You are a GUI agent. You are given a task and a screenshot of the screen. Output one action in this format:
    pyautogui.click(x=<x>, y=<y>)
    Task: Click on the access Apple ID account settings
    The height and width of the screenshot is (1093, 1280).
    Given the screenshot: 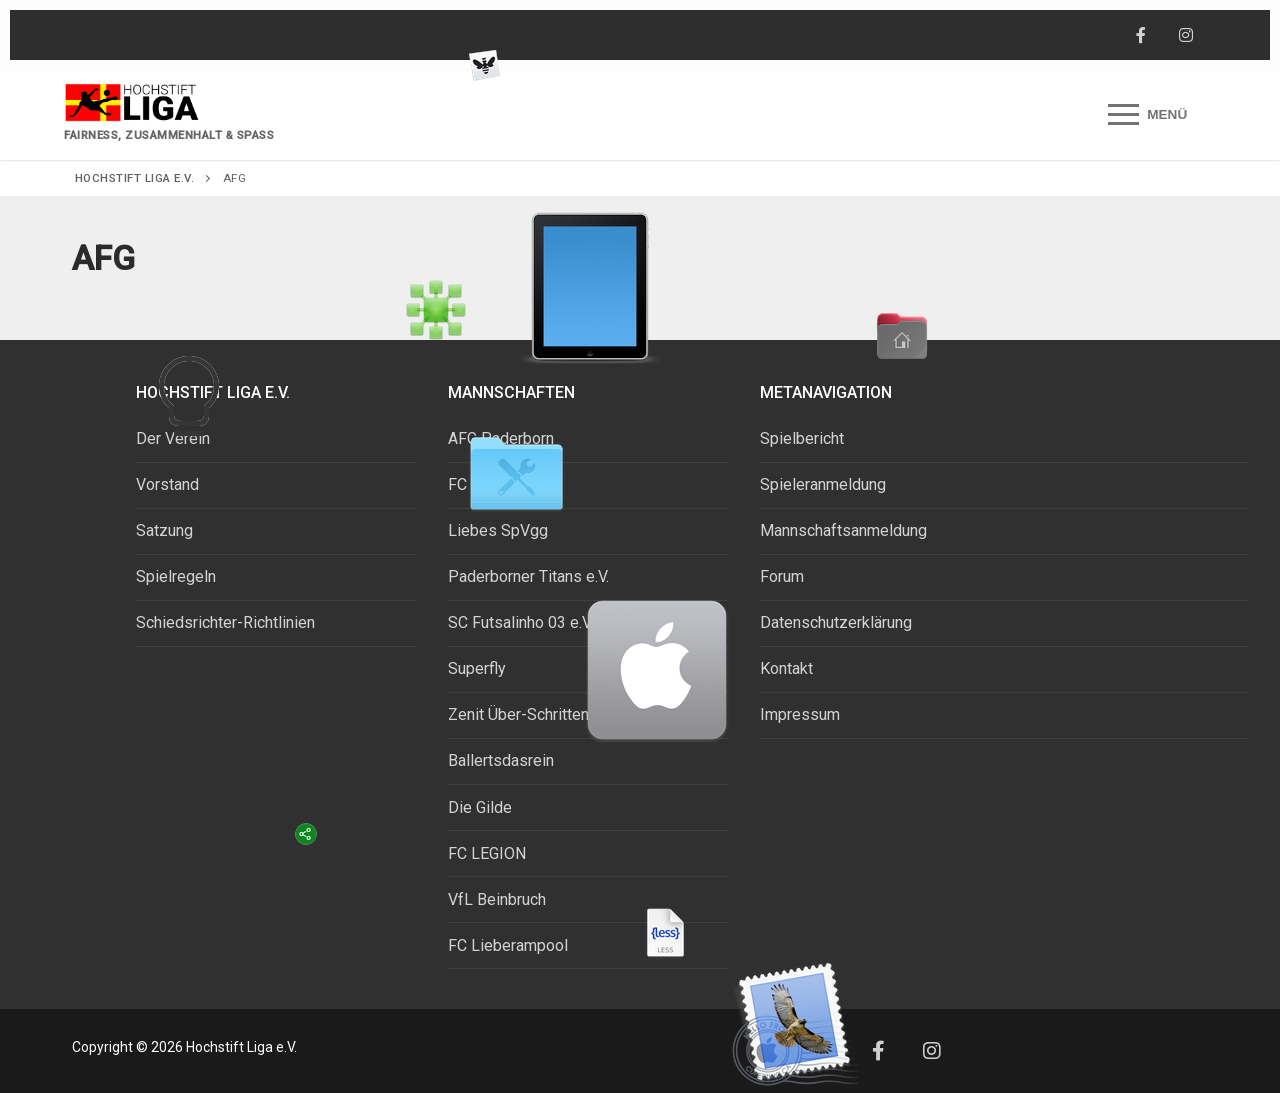 What is the action you would take?
    pyautogui.click(x=657, y=670)
    